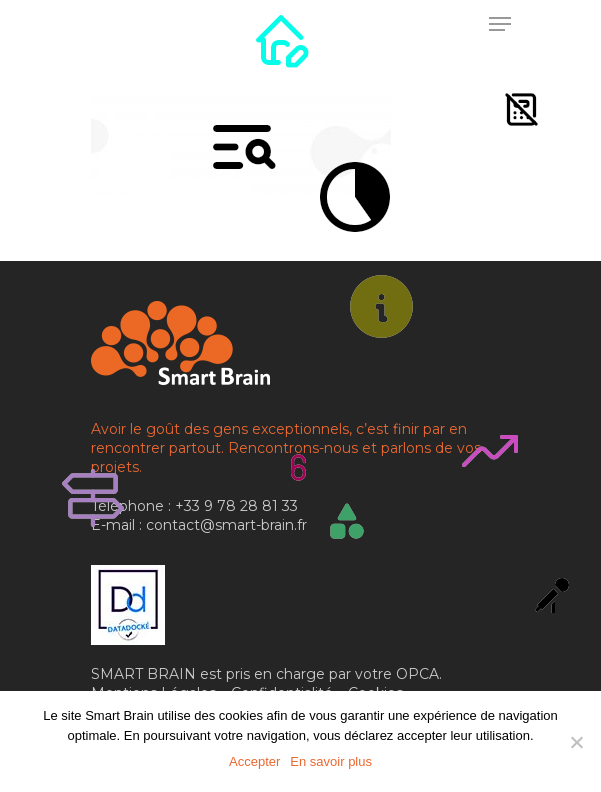 The width and height of the screenshot is (601, 792). I want to click on calculator function disabled, so click(521, 109).